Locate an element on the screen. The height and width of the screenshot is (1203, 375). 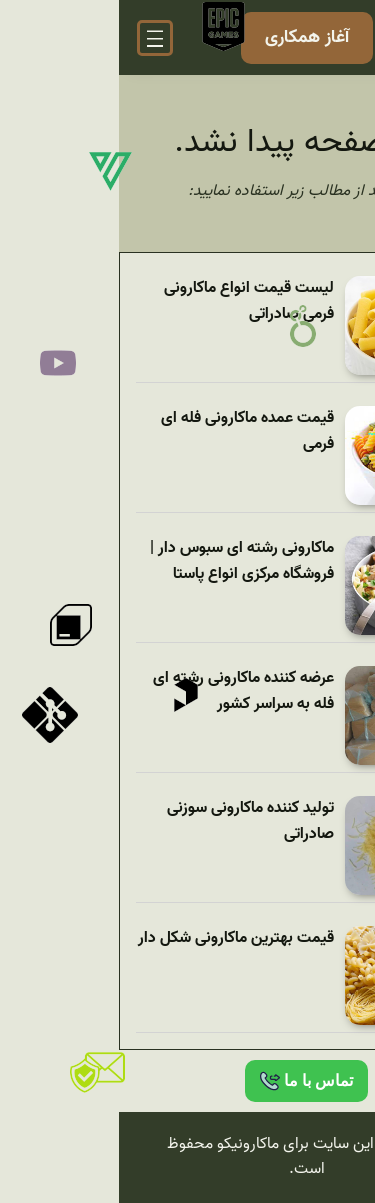
open the Printables 3D printing community website is located at coordinates (186, 695).